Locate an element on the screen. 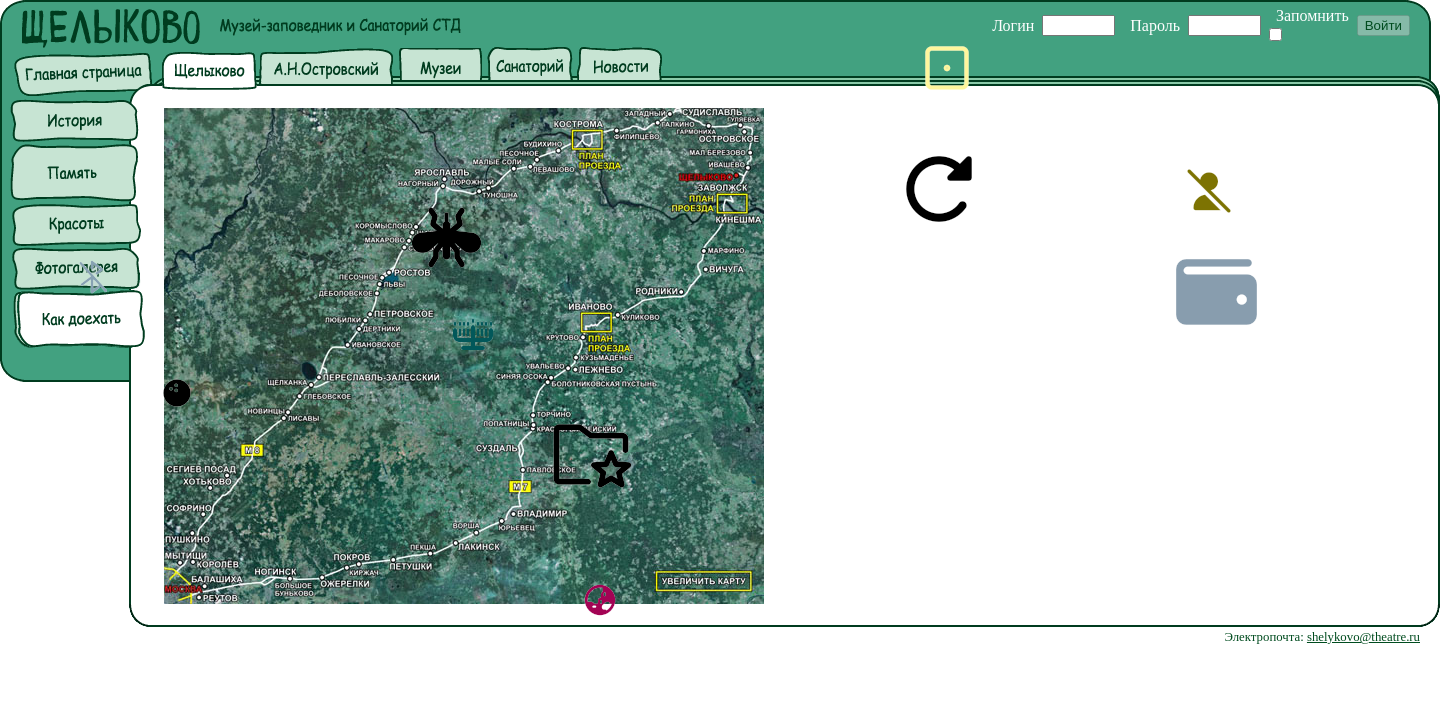 This screenshot has width=1440, height=720. access bowling or sports games is located at coordinates (177, 393).